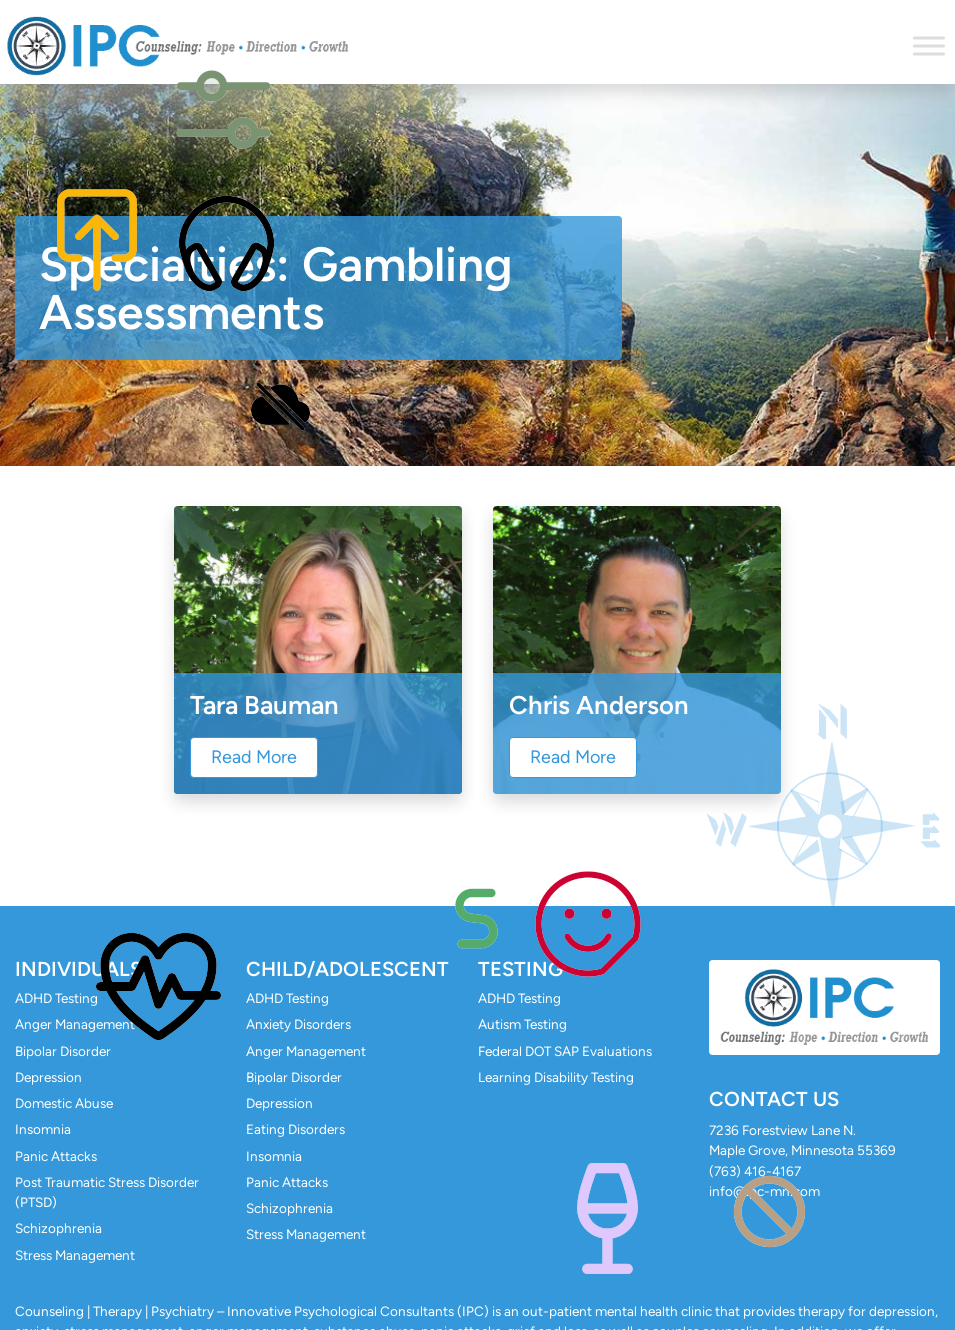  What do you see at coordinates (476, 918) in the screenshot?
I see `indicates items starting with the letter S` at bounding box center [476, 918].